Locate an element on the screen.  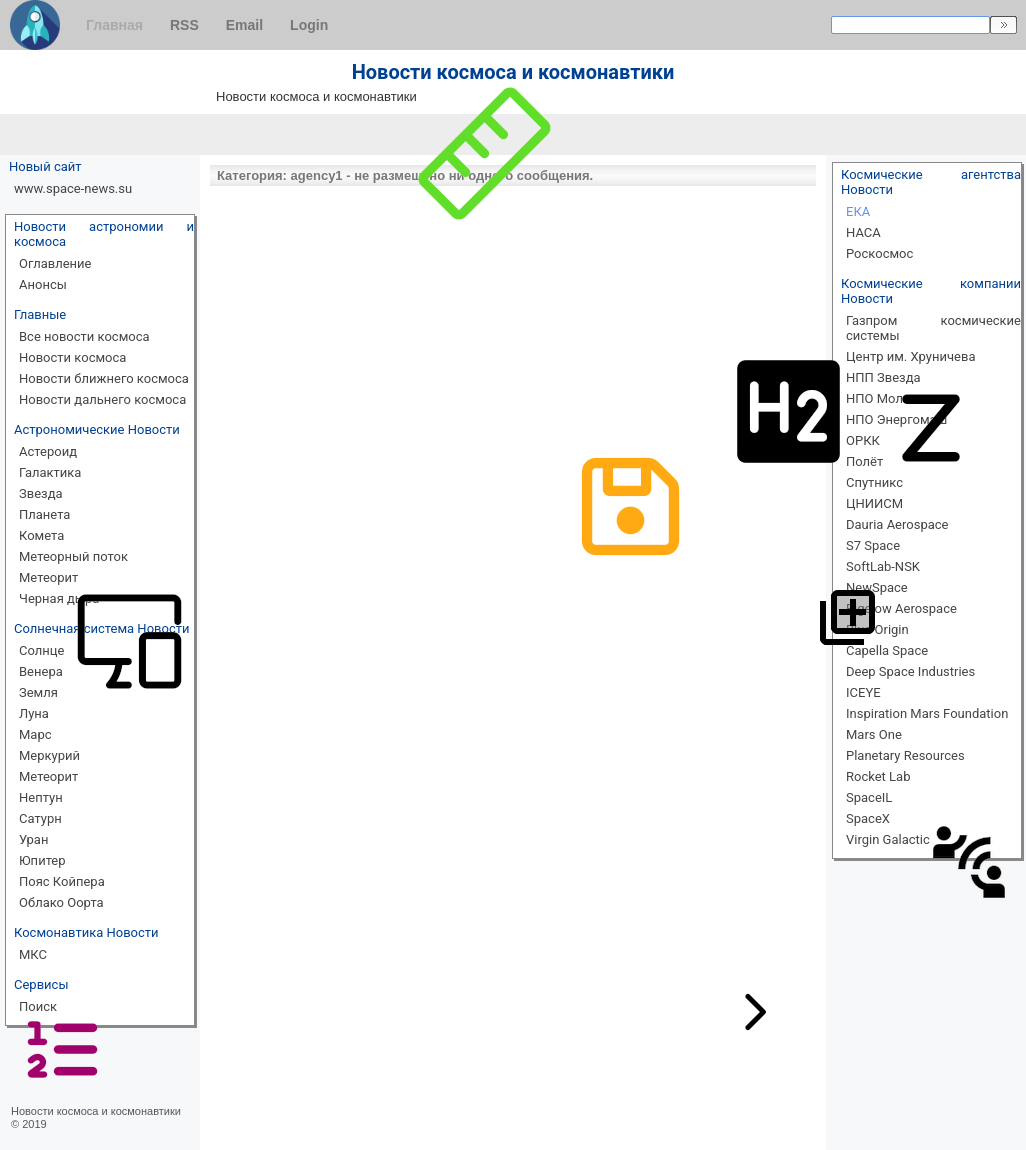
navigate to the next item or screen is located at coordinates (753, 1012).